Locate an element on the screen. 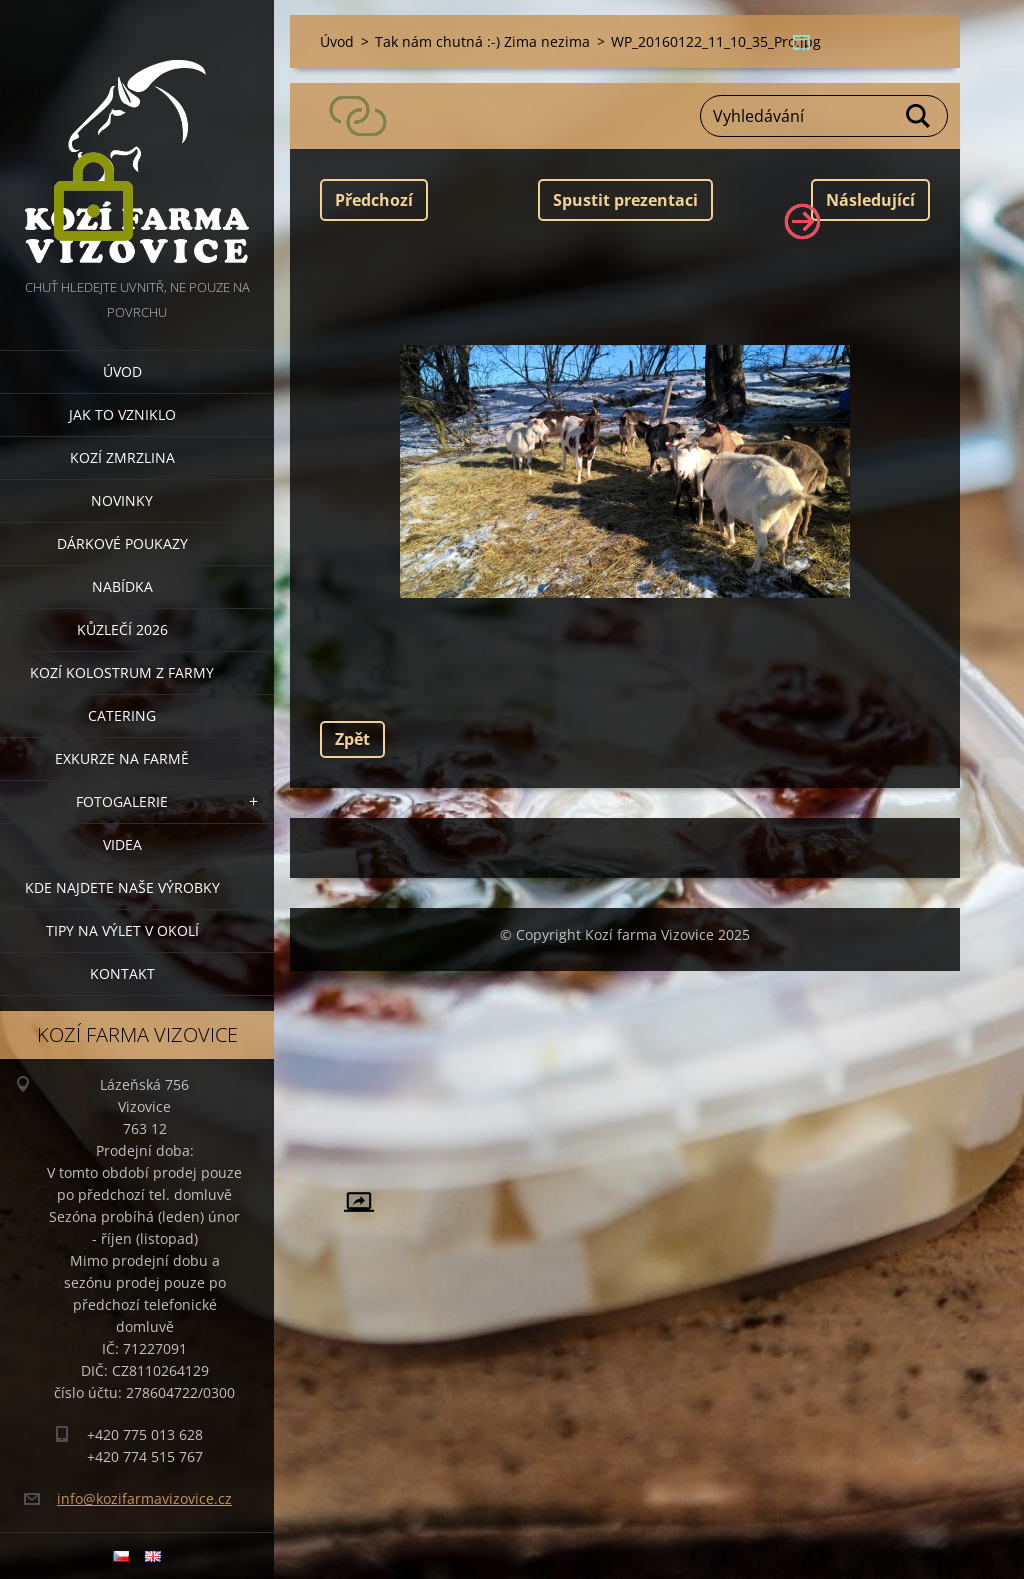 Image resolution: width=1024 pixels, height=1579 pixels. start sharing your screen is located at coordinates (359, 1202).